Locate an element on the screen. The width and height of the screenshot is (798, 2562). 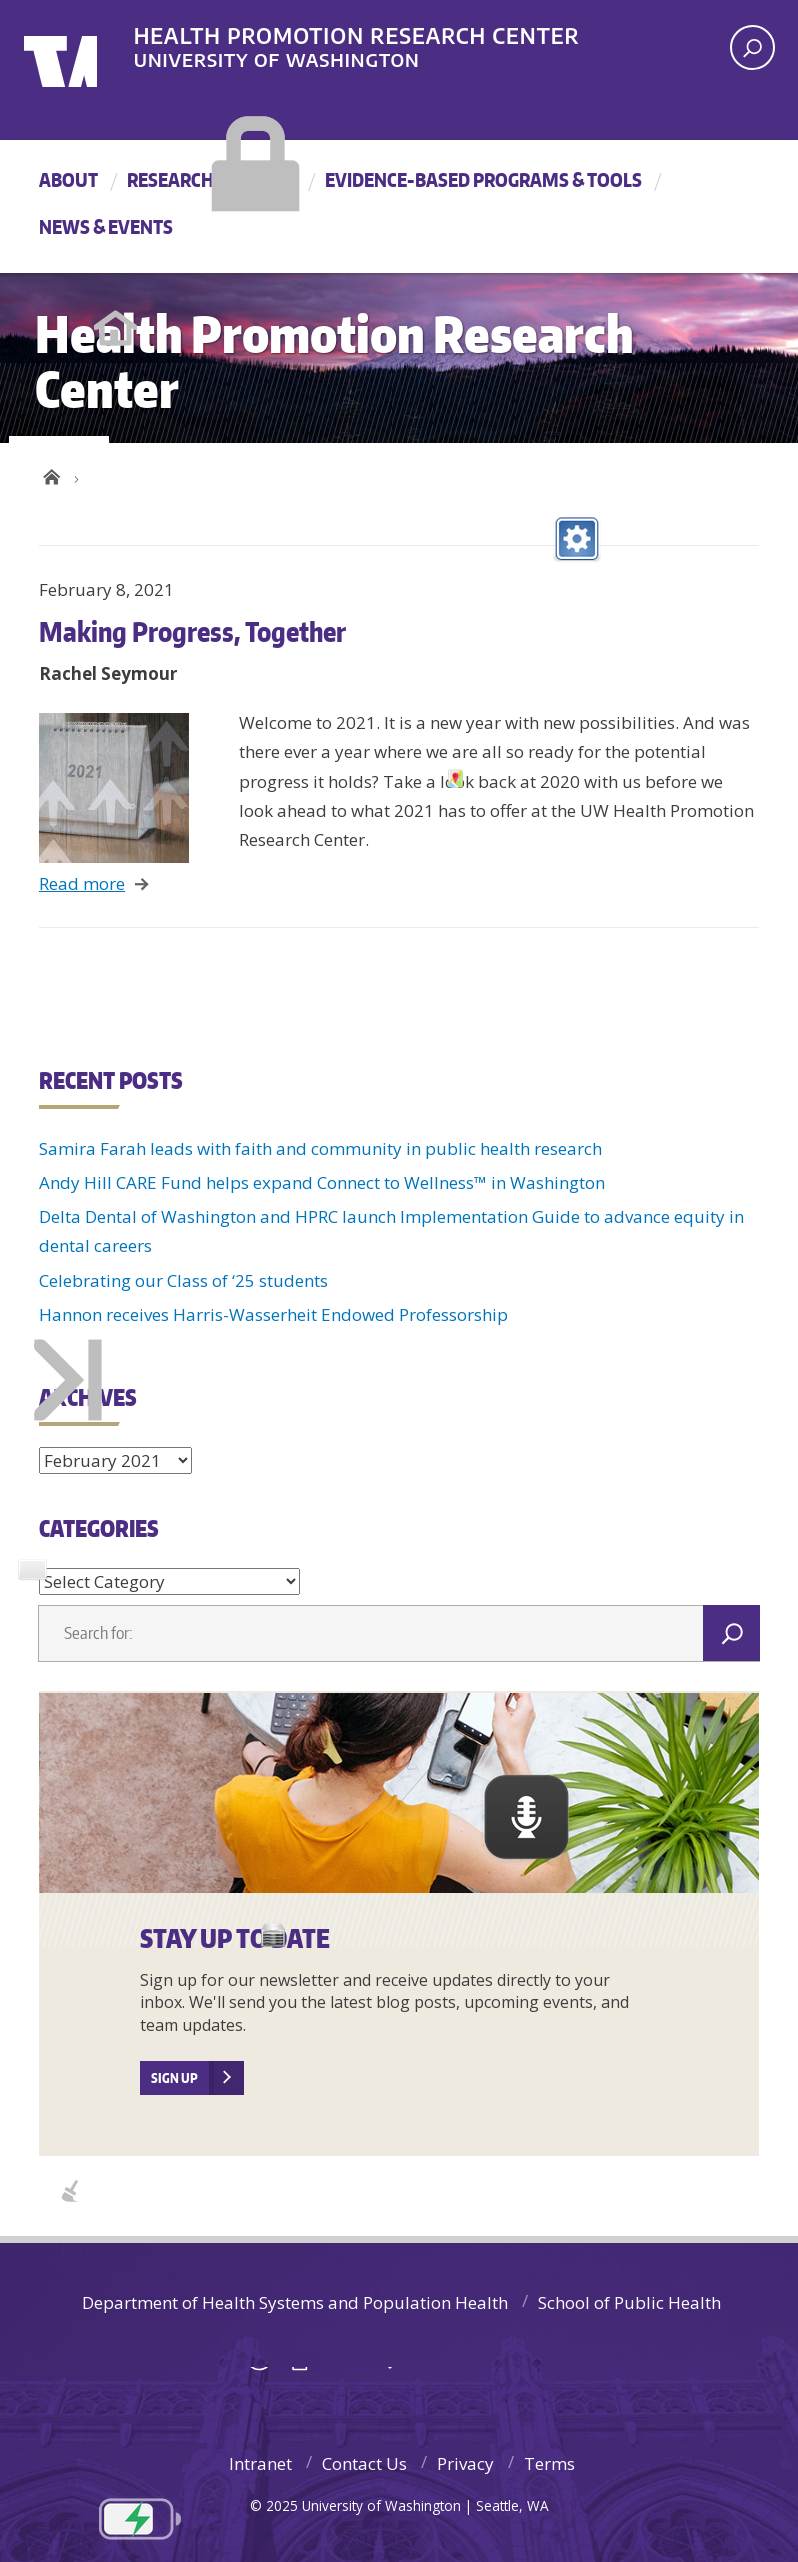
indicates battery is charging at 70% capacity is located at coordinates (140, 2519).